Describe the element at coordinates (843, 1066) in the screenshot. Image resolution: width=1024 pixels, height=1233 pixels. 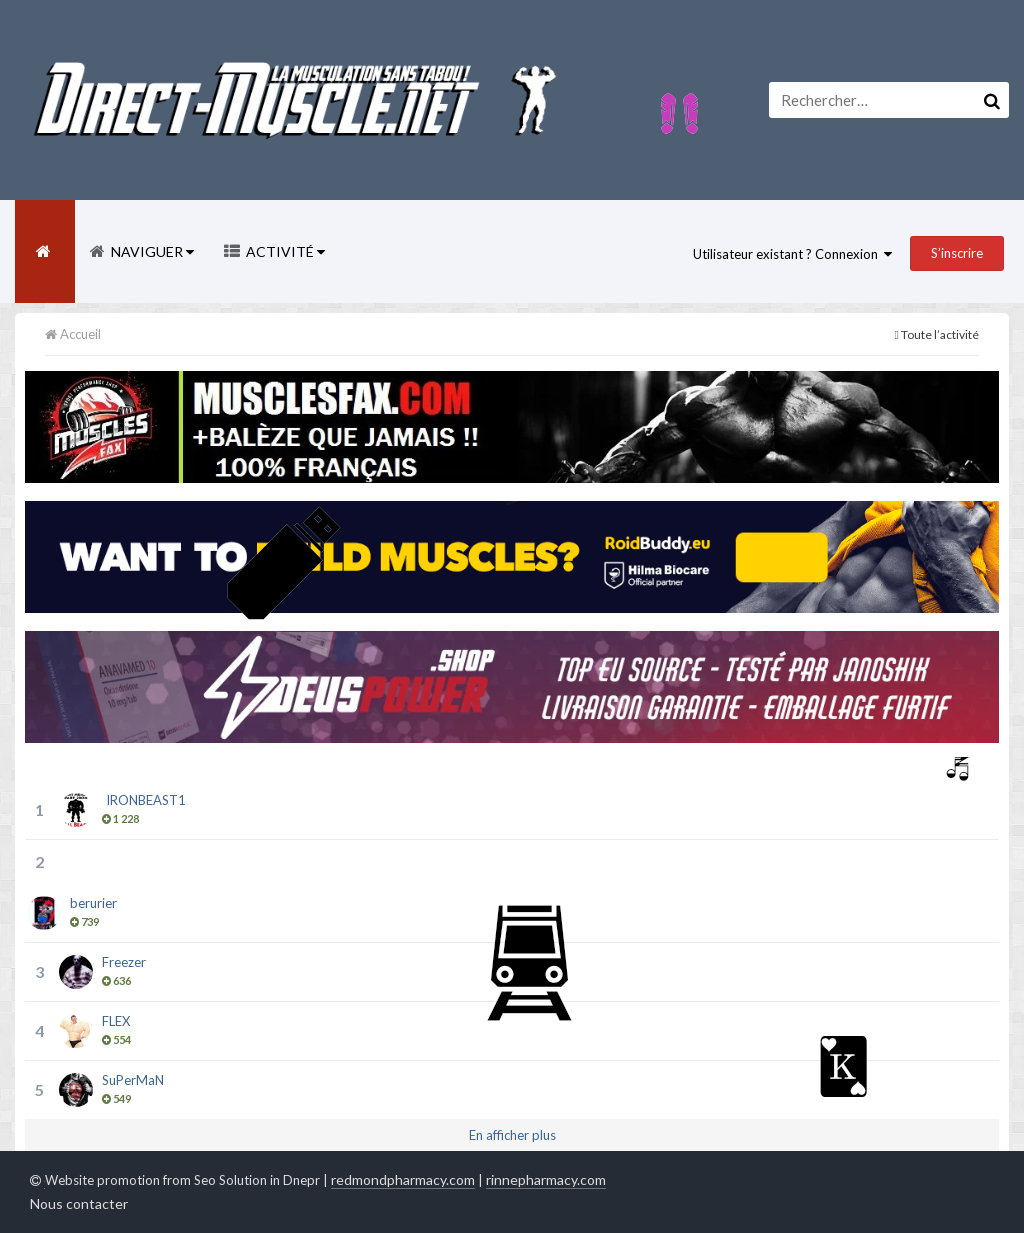
I see `king of hearts playing card` at that location.